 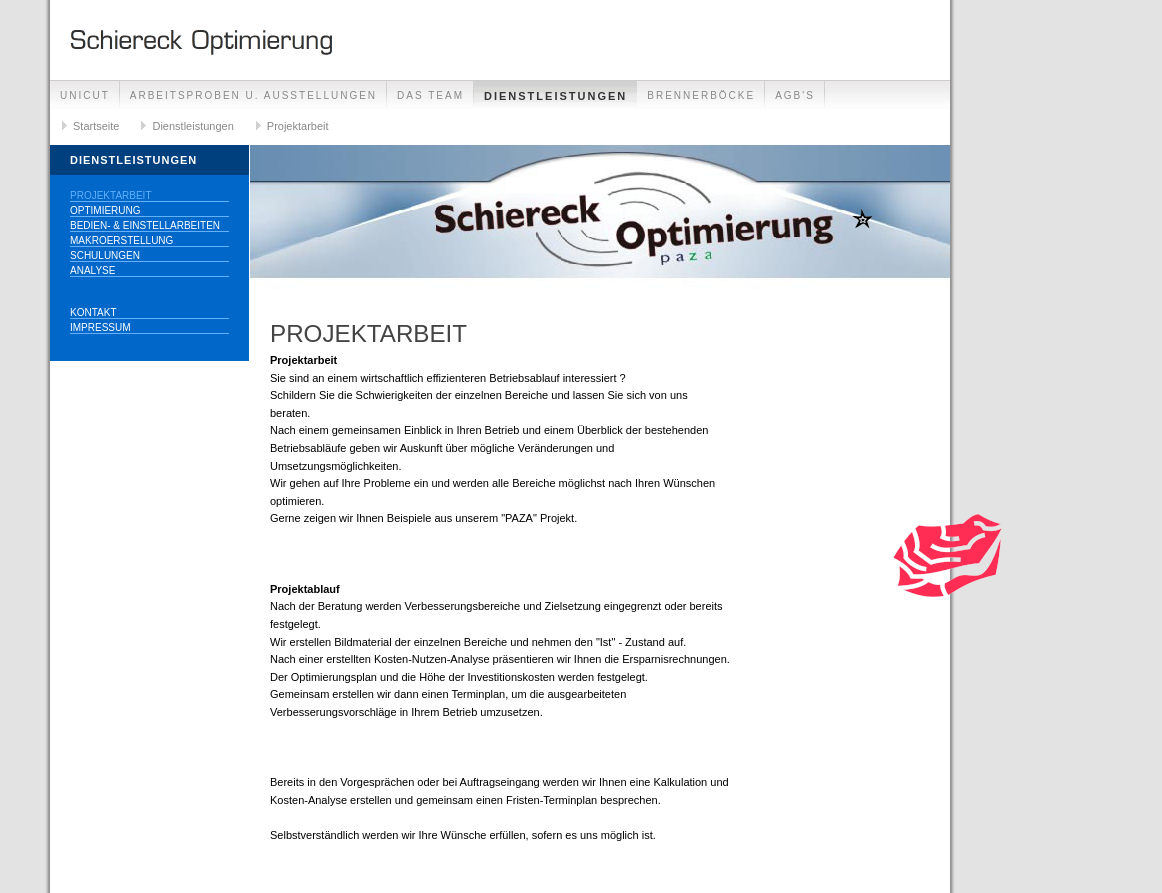 What do you see at coordinates (862, 218) in the screenshot?
I see `indicates a beach or ocean-themed game level` at bounding box center [862, 218].